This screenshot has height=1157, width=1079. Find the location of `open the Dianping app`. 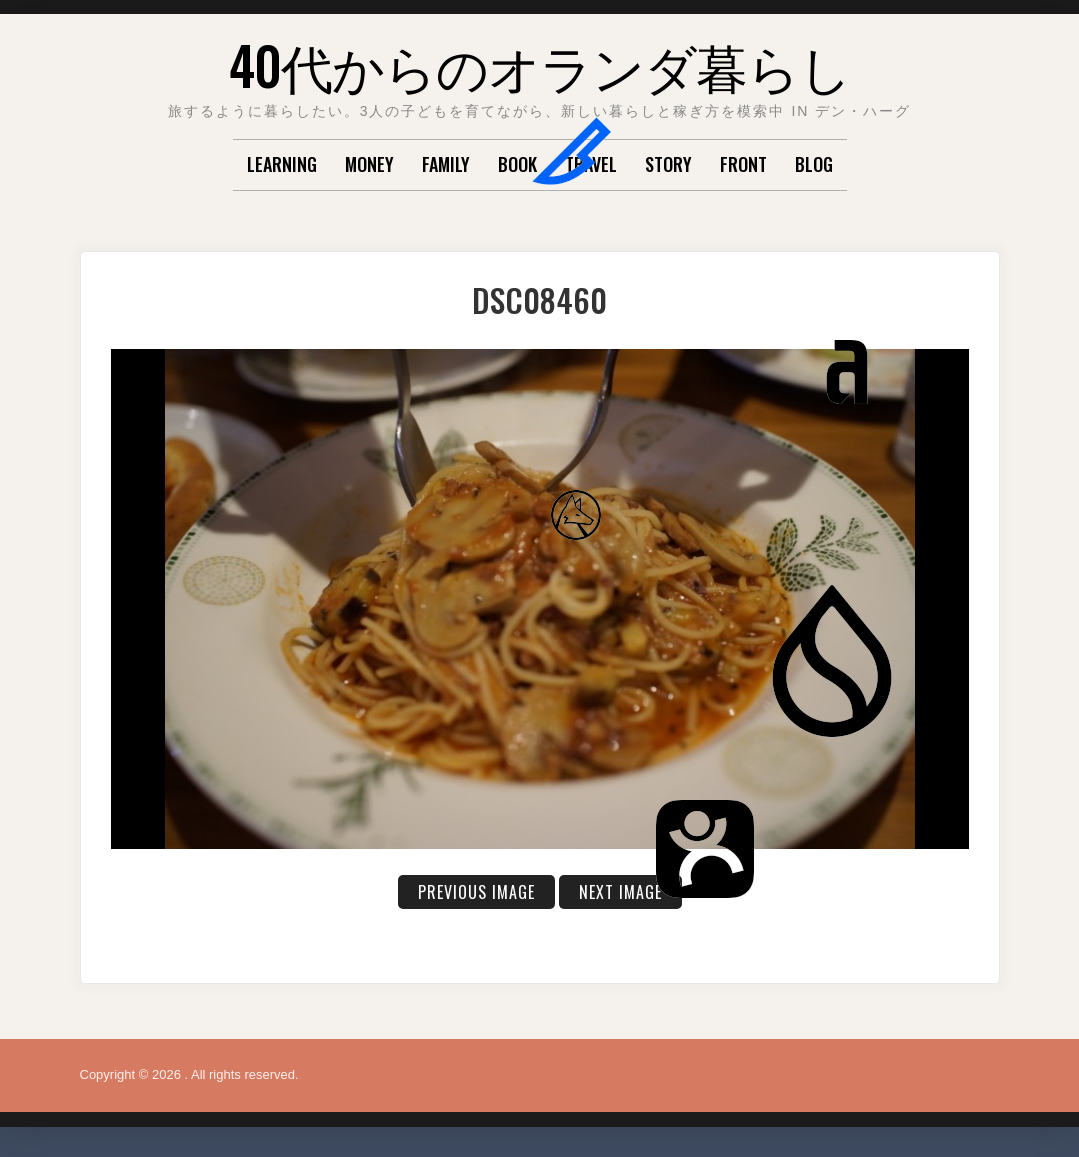

open the Dianping app is located at coordinates (705, 849).